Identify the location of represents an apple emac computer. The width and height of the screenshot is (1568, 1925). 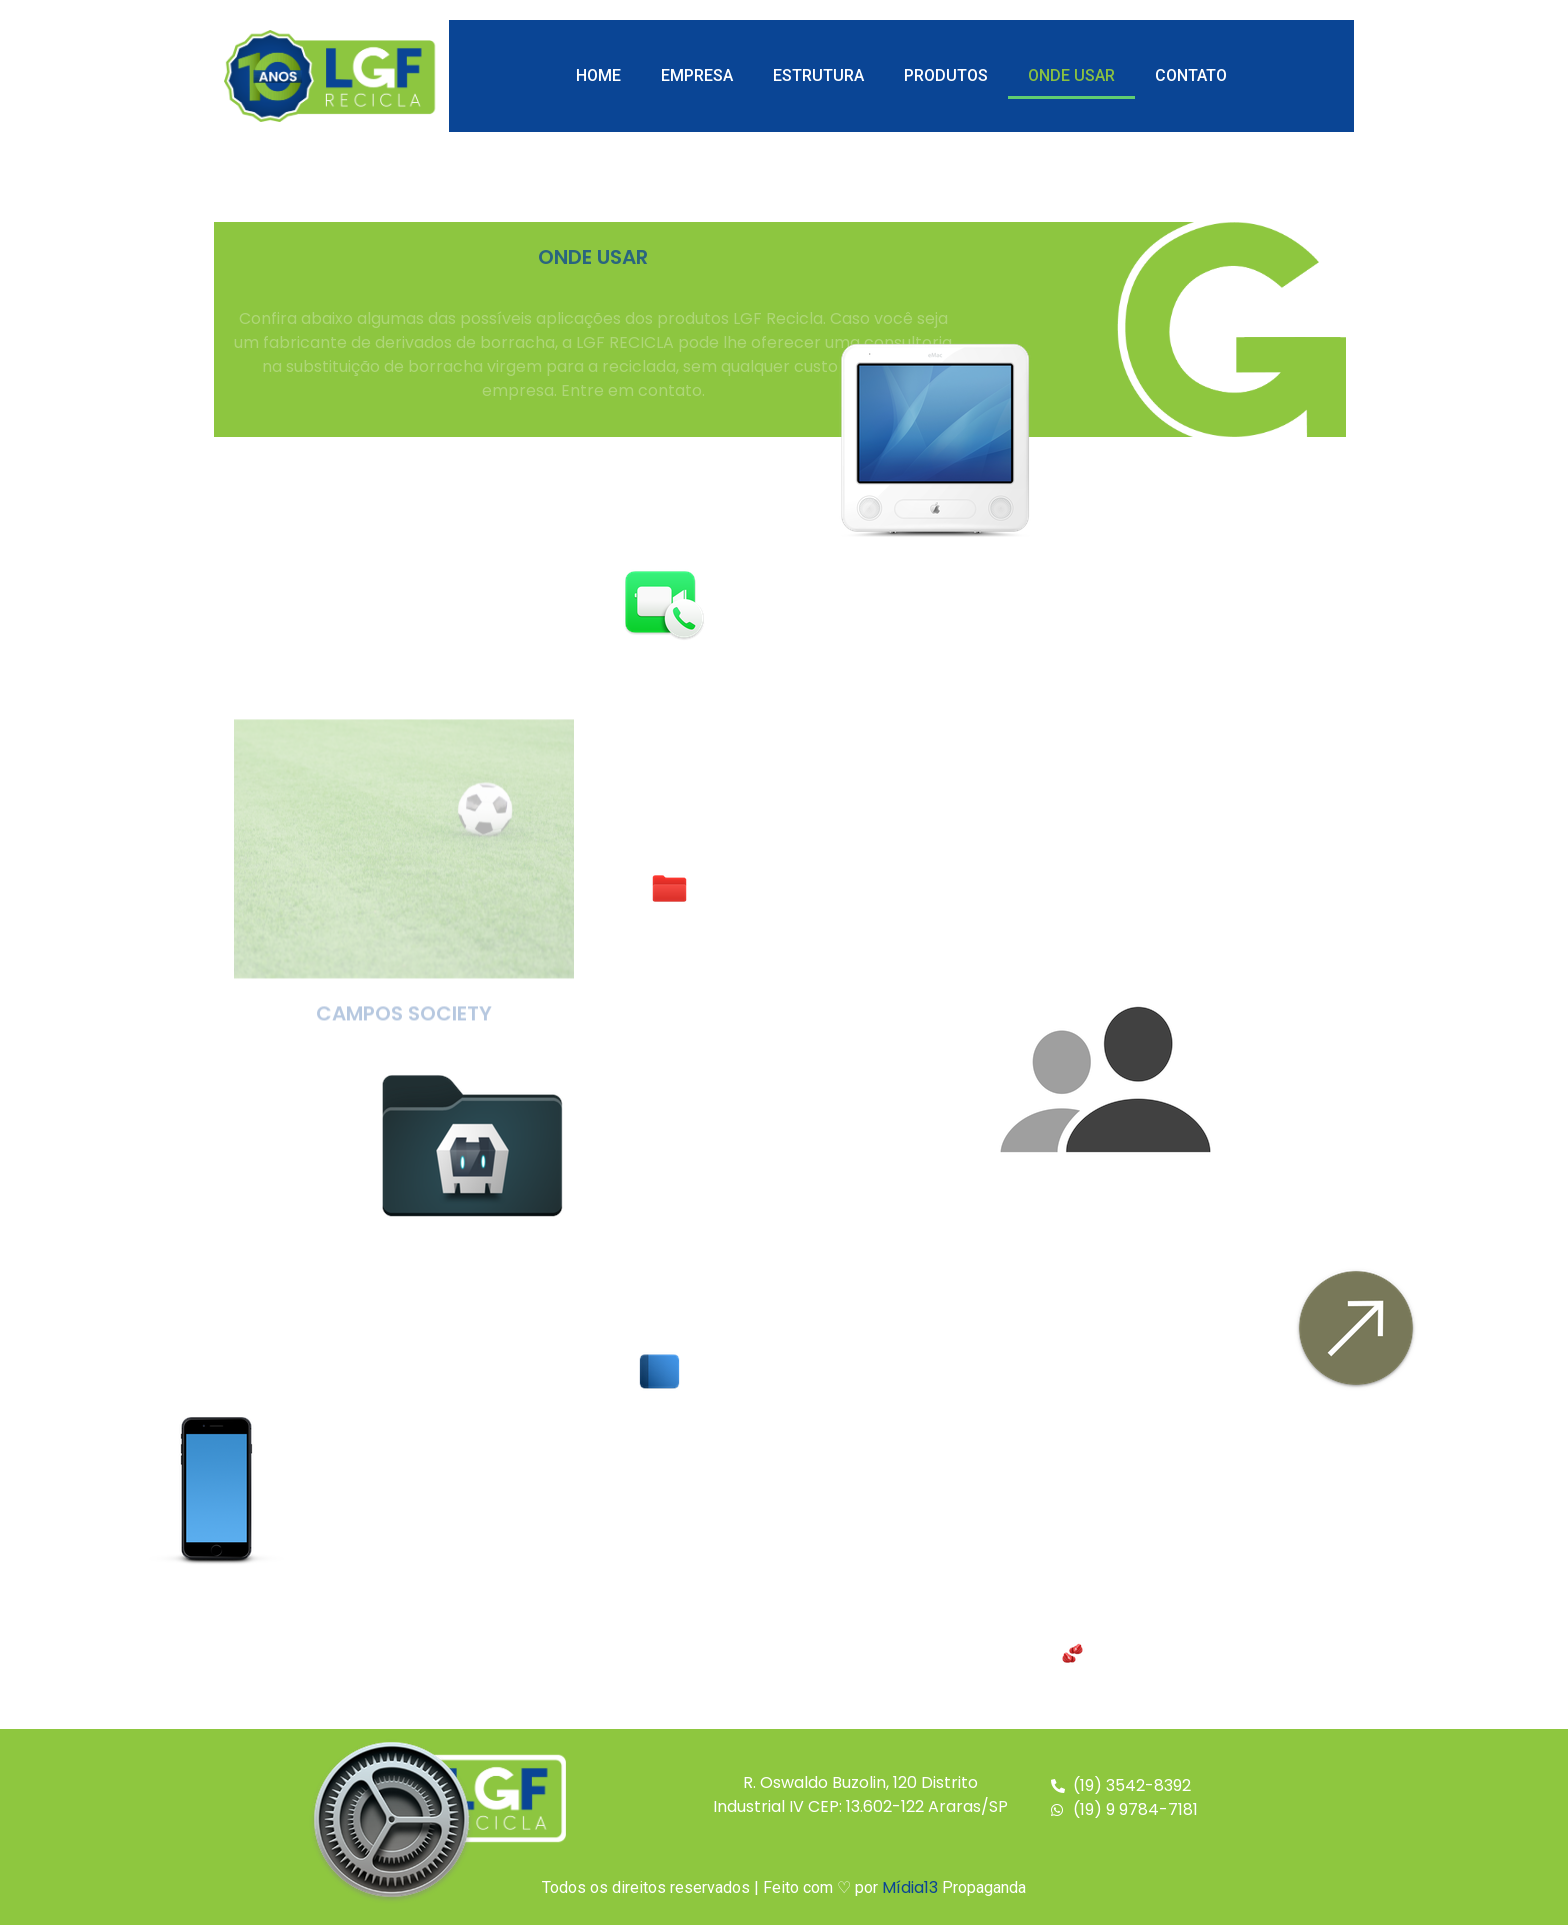
(935, 441).